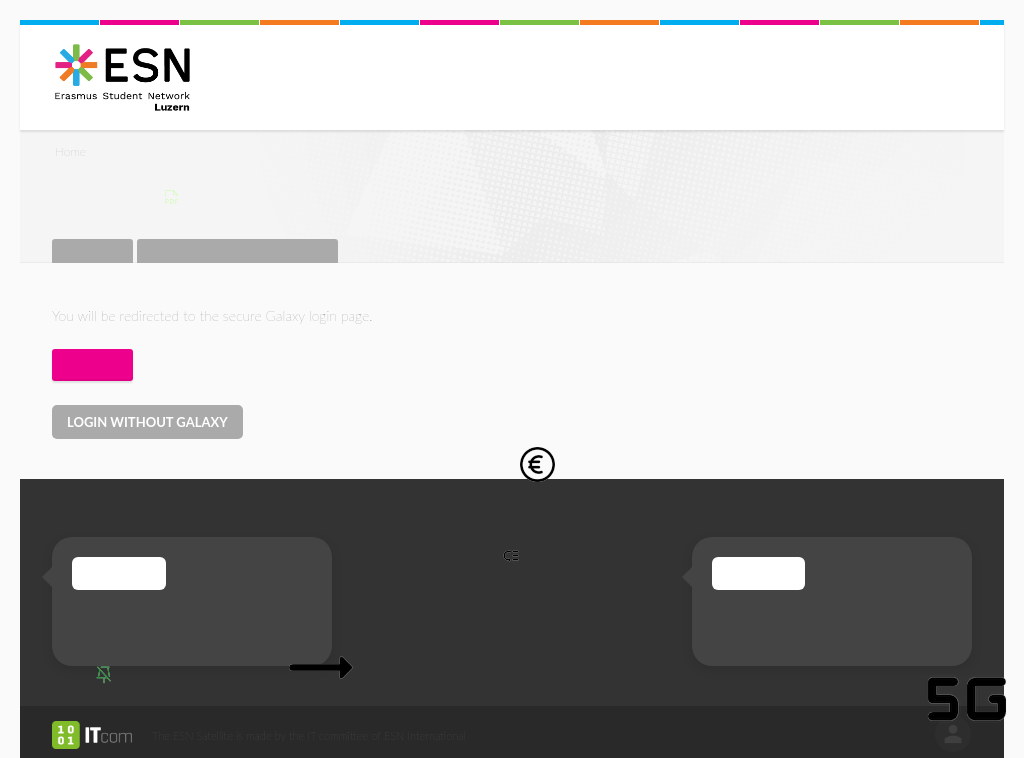 The height and width of the screenshot is (758, 1024). I want to click on indicates 5G network connectivity, so click(967, 699).